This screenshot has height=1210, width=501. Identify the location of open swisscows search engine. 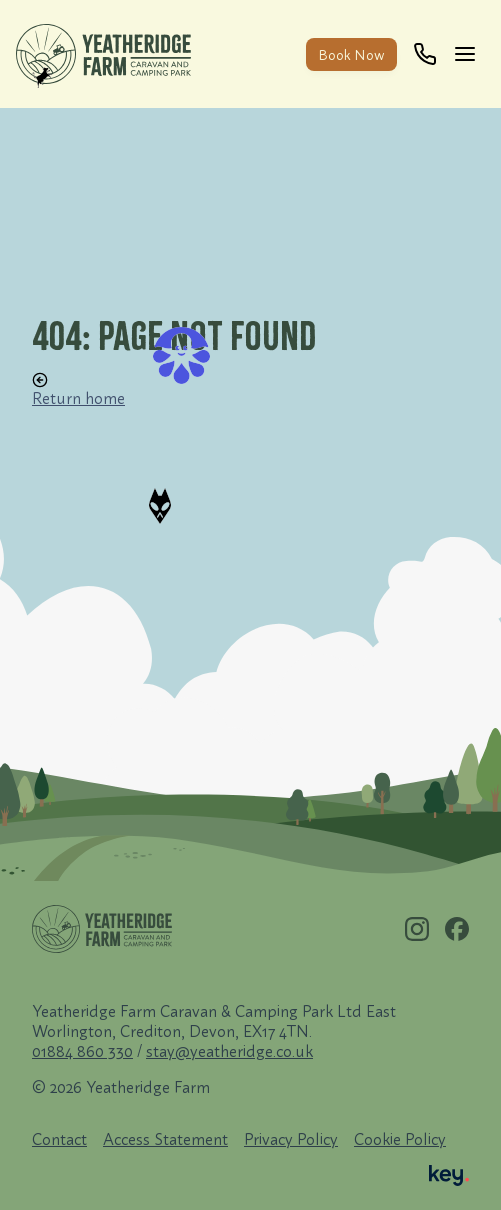
(42, 77).